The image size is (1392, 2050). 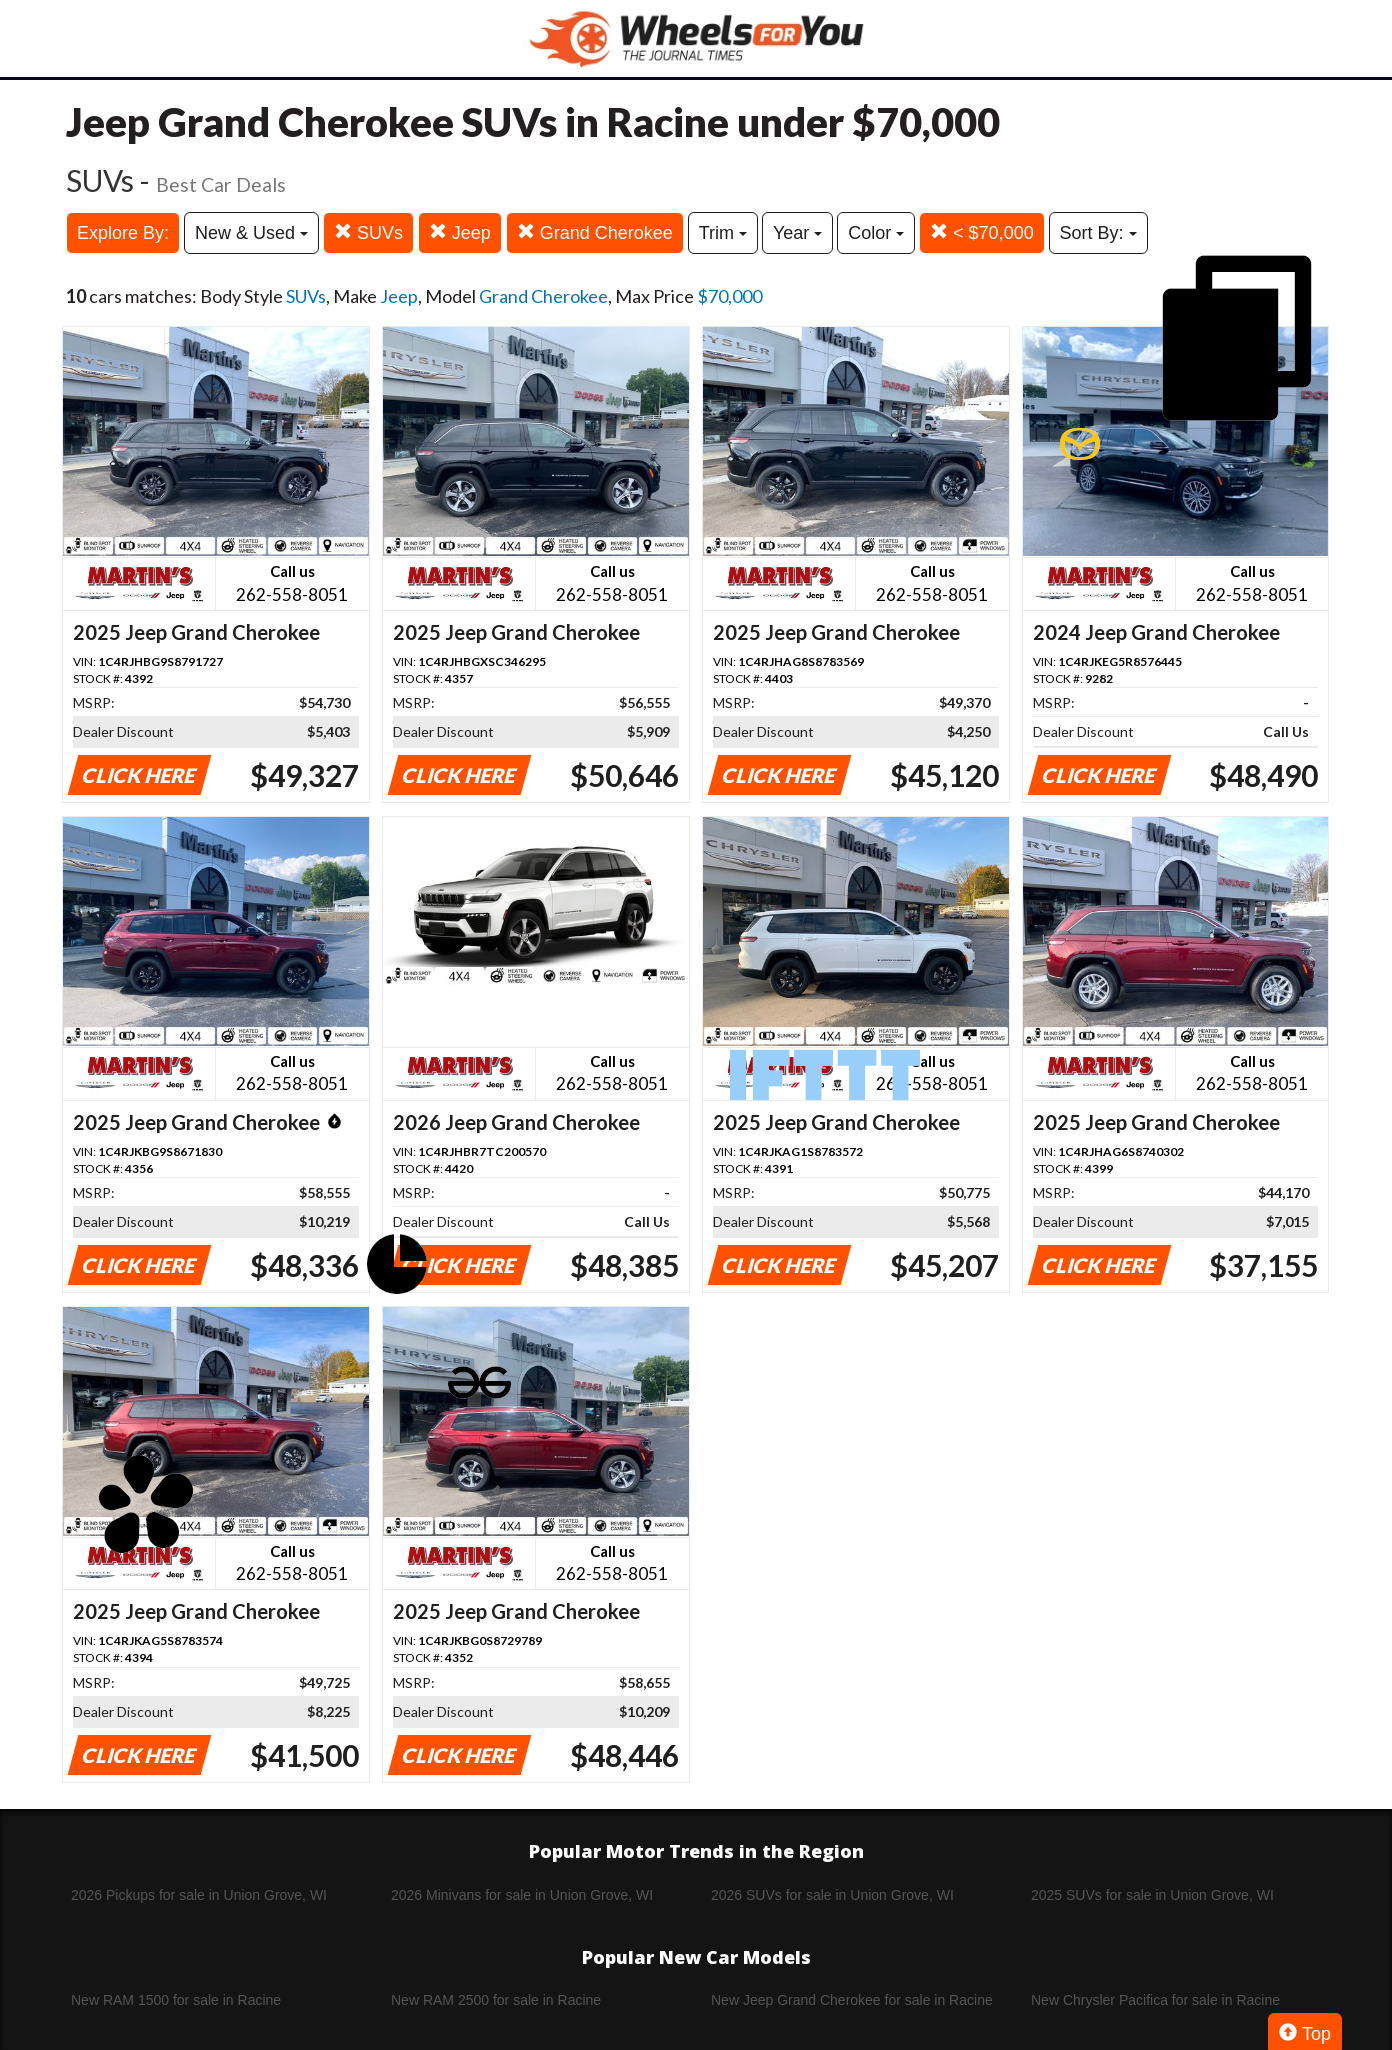 What do you see at coordinates (1080, 444) in the screenshot?
I see `mazda brand logo` at bounding box center [1080, 444].